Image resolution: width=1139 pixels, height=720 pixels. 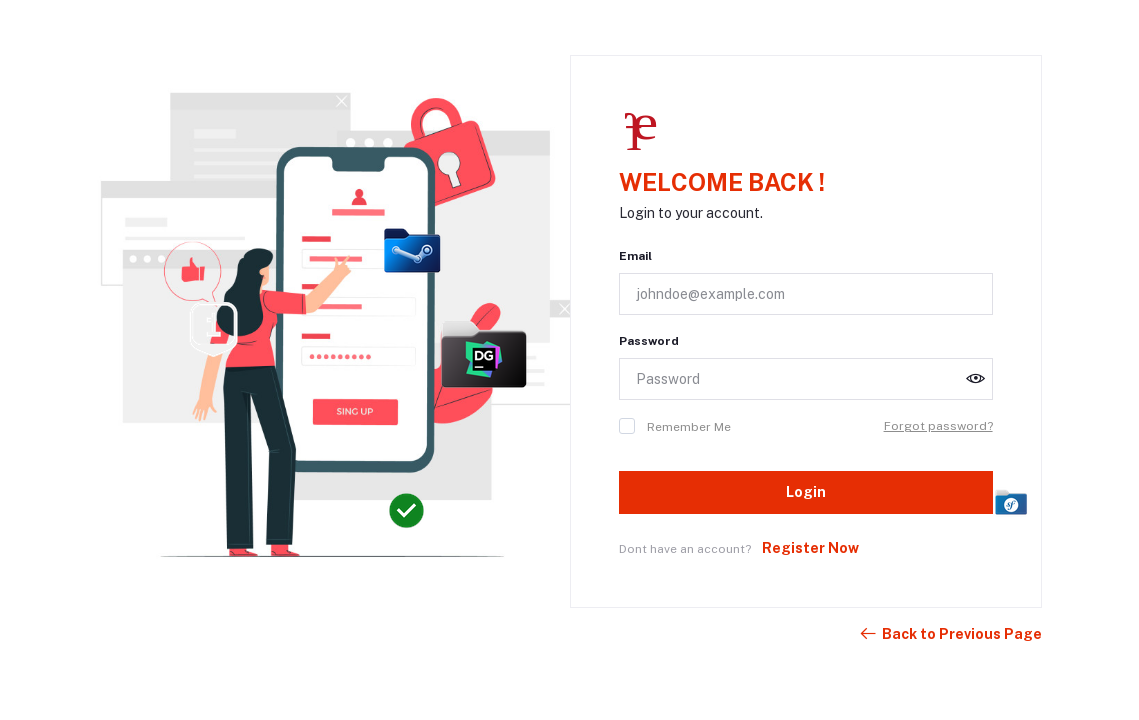 I want to click on indicates a selected or checked item, so click(x=406, y=510).